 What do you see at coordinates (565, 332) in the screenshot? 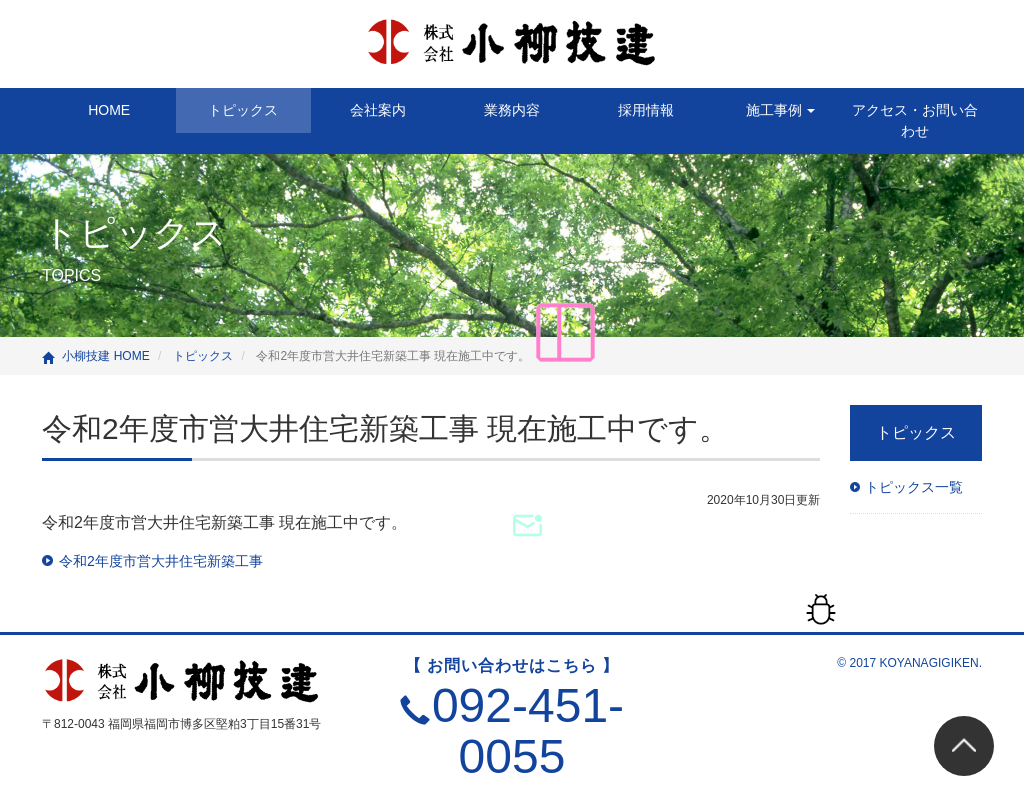
I see `hide the left sidebar panel` at bounding box center [565, 332].